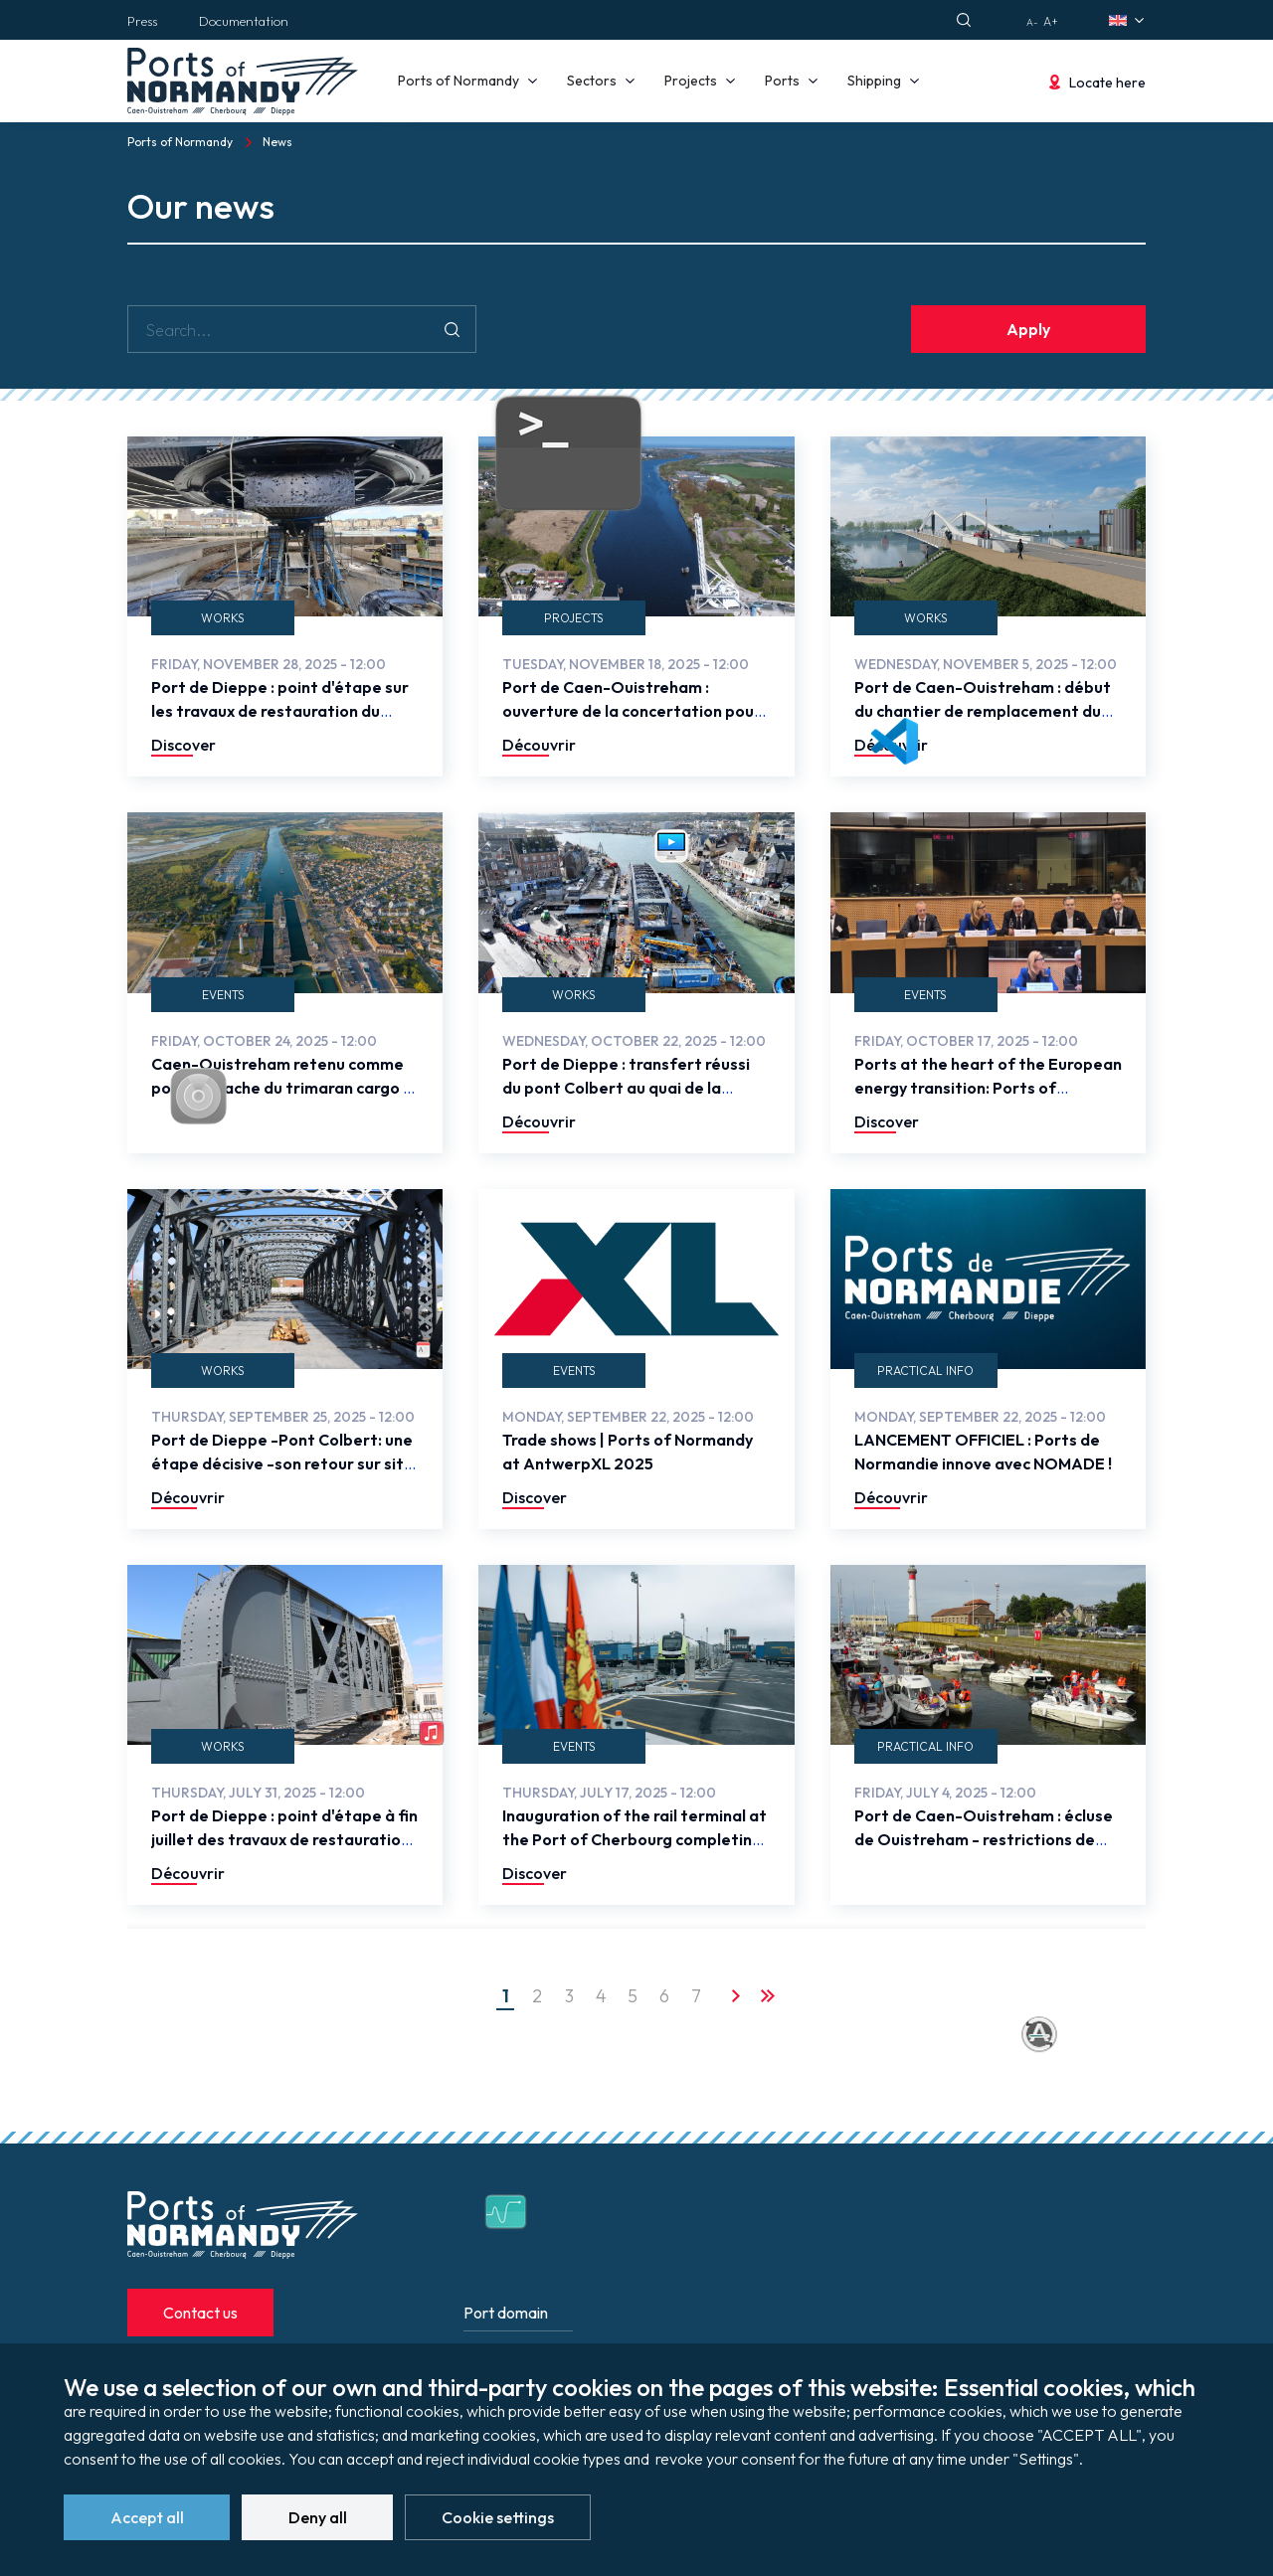 This screenshot has width=1273, height=2576. Describe the element at coordinates (671, 846) in the screenshot. I see `open variety slideshow app` at that location.